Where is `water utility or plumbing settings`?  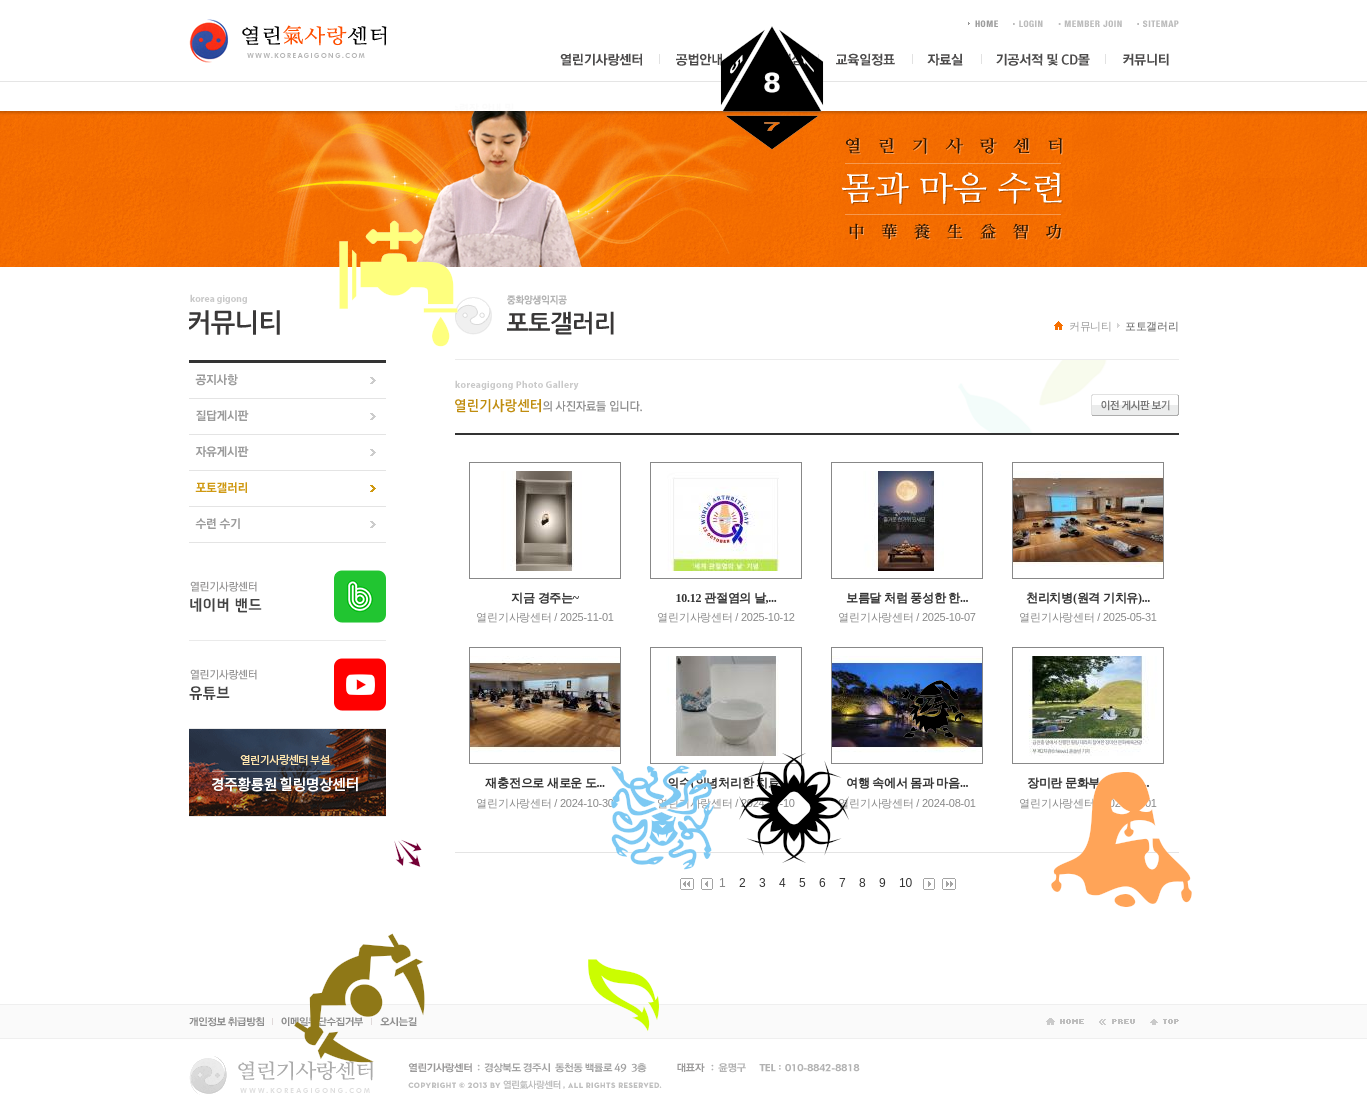 water utility or plumbing settings is located at coordinates (398, 283).